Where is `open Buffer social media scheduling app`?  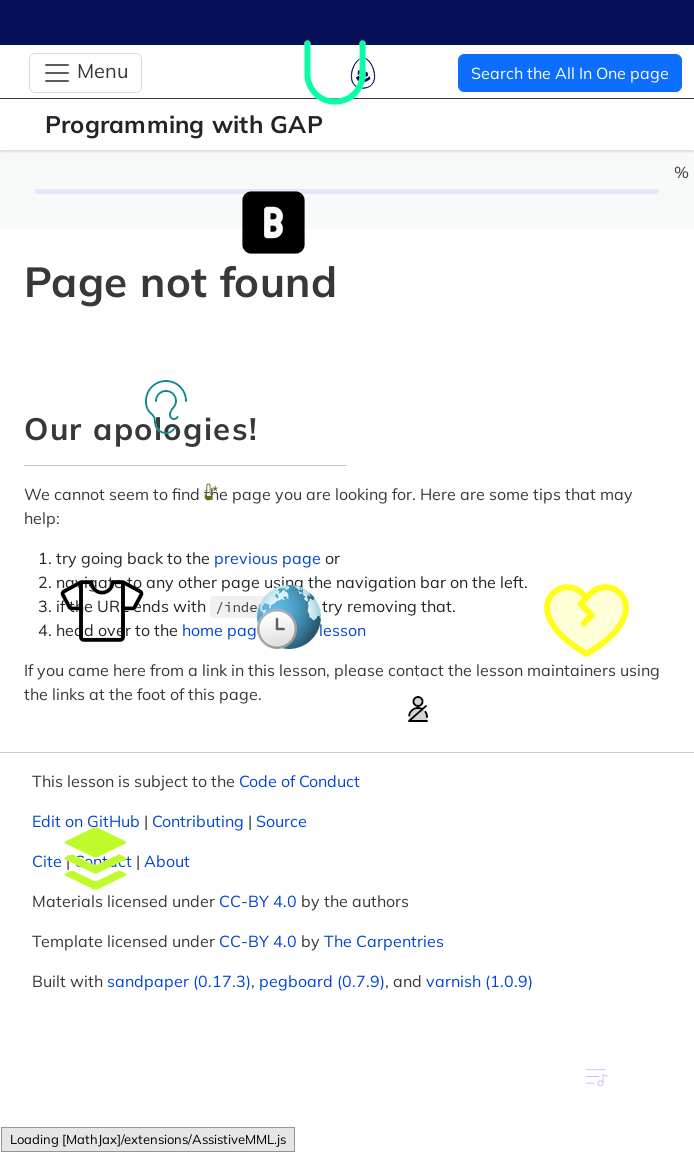
open Buffer social media scheduling app is located at coordinates (95, 858).